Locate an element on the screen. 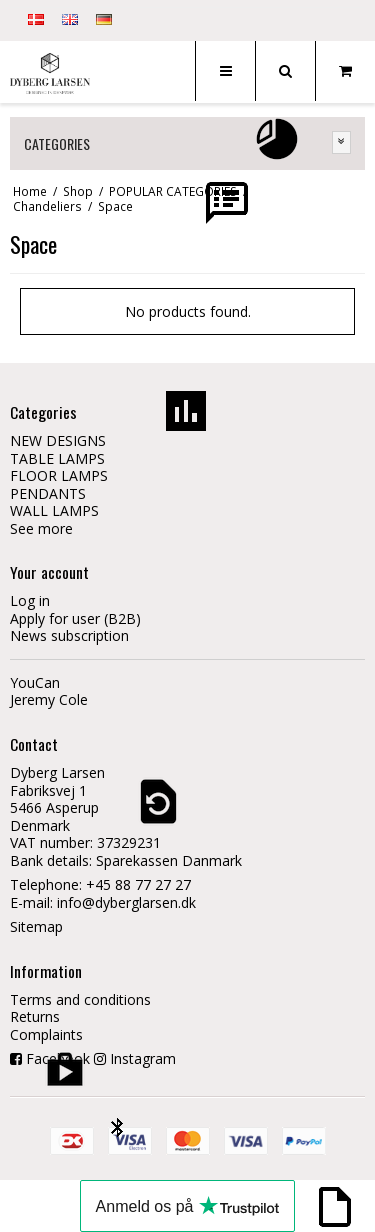 This screenshot has width=375, height=1232. view speaker notes or presentation talking points is located at coordinates (227, 203).